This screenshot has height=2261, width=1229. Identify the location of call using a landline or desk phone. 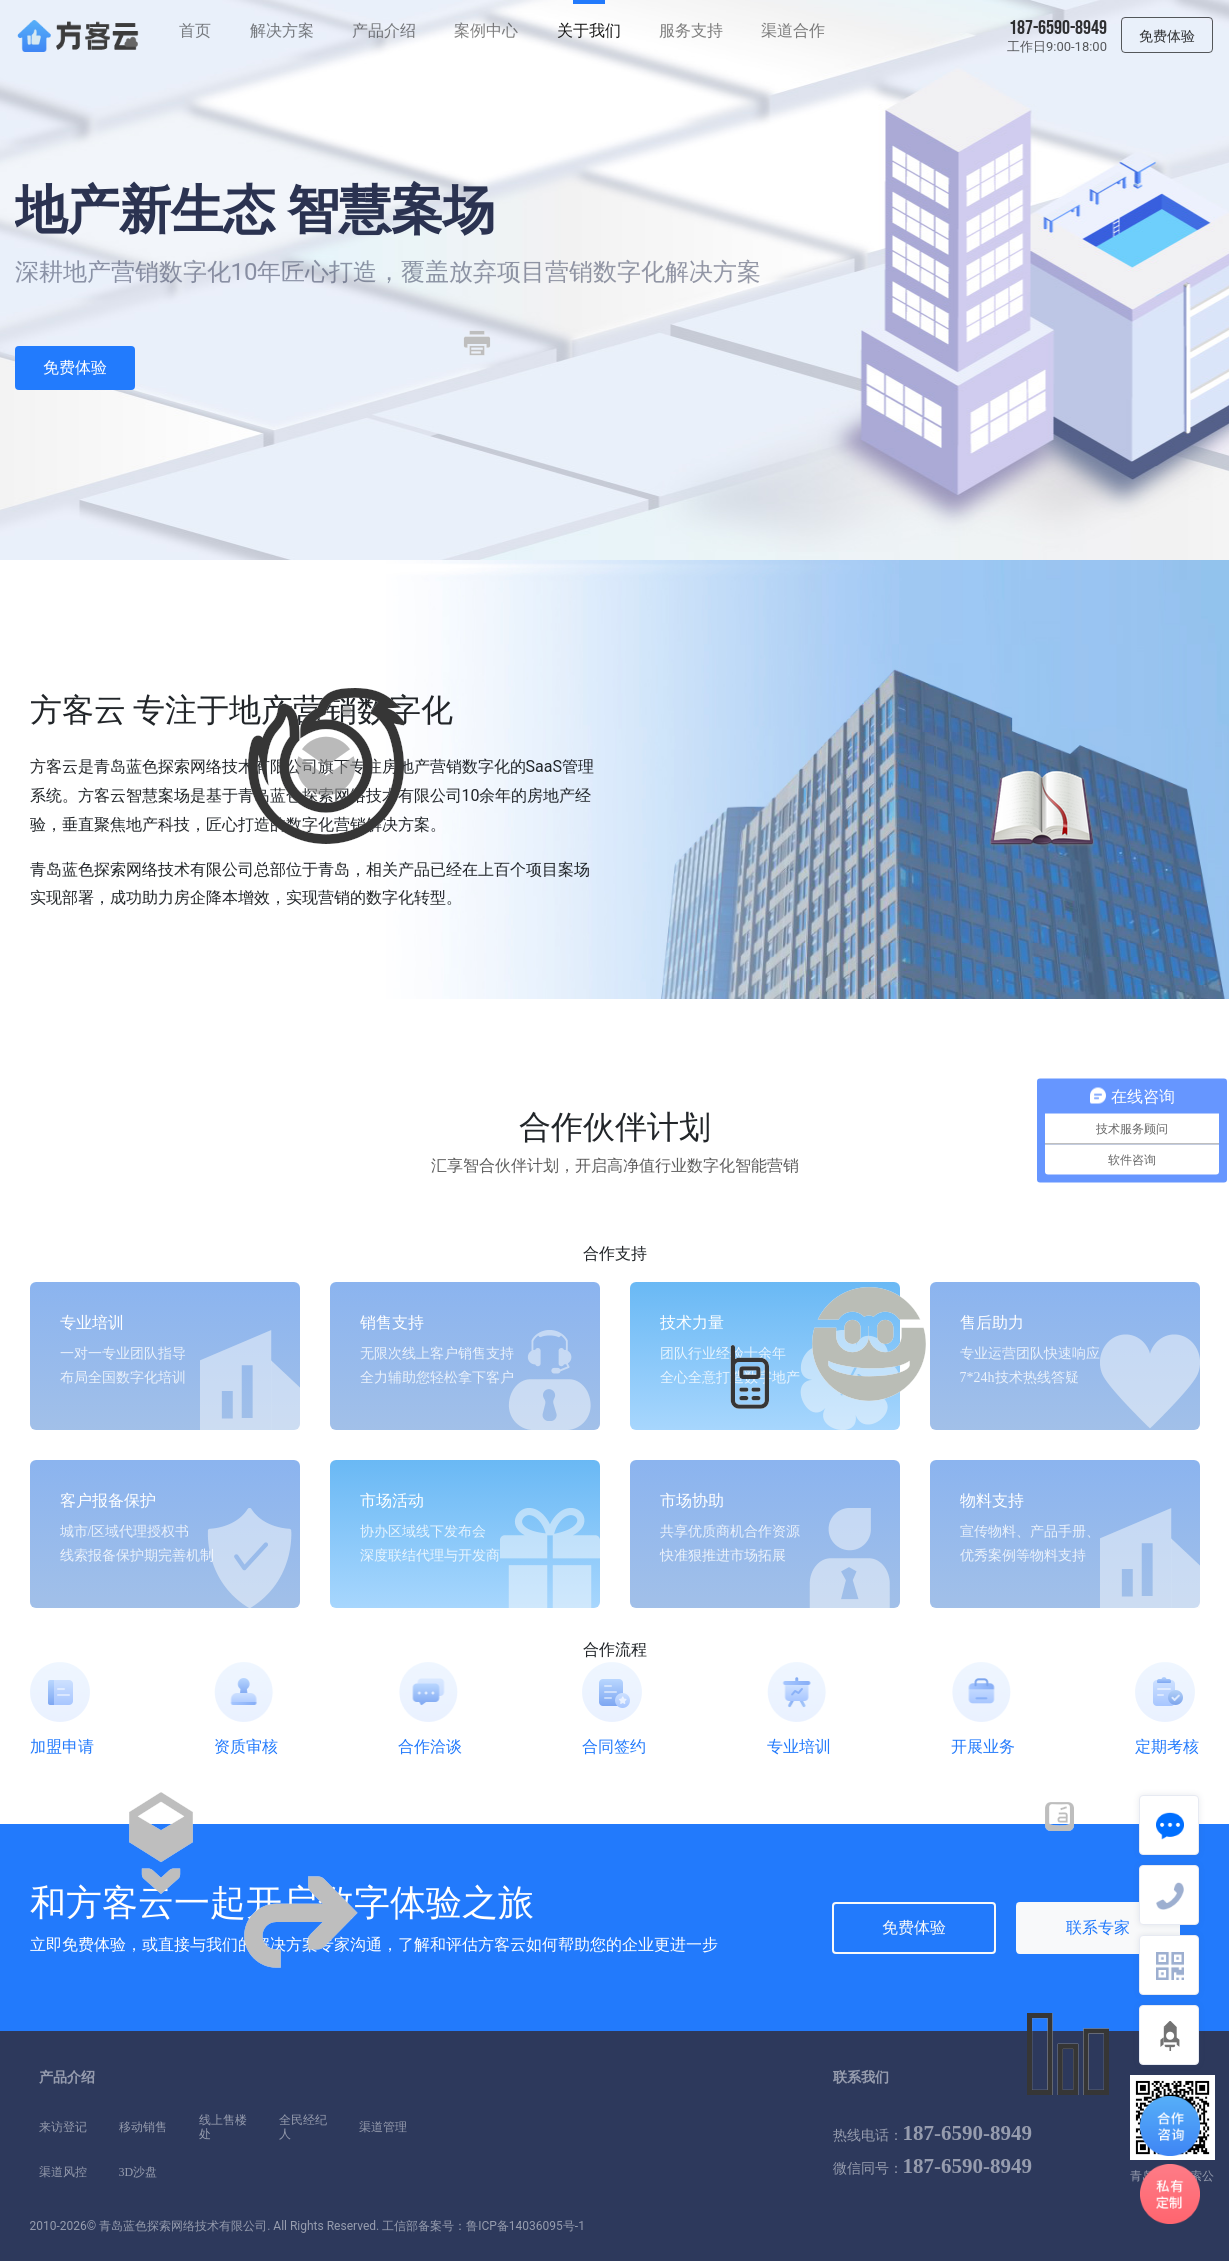
(752, 1379).